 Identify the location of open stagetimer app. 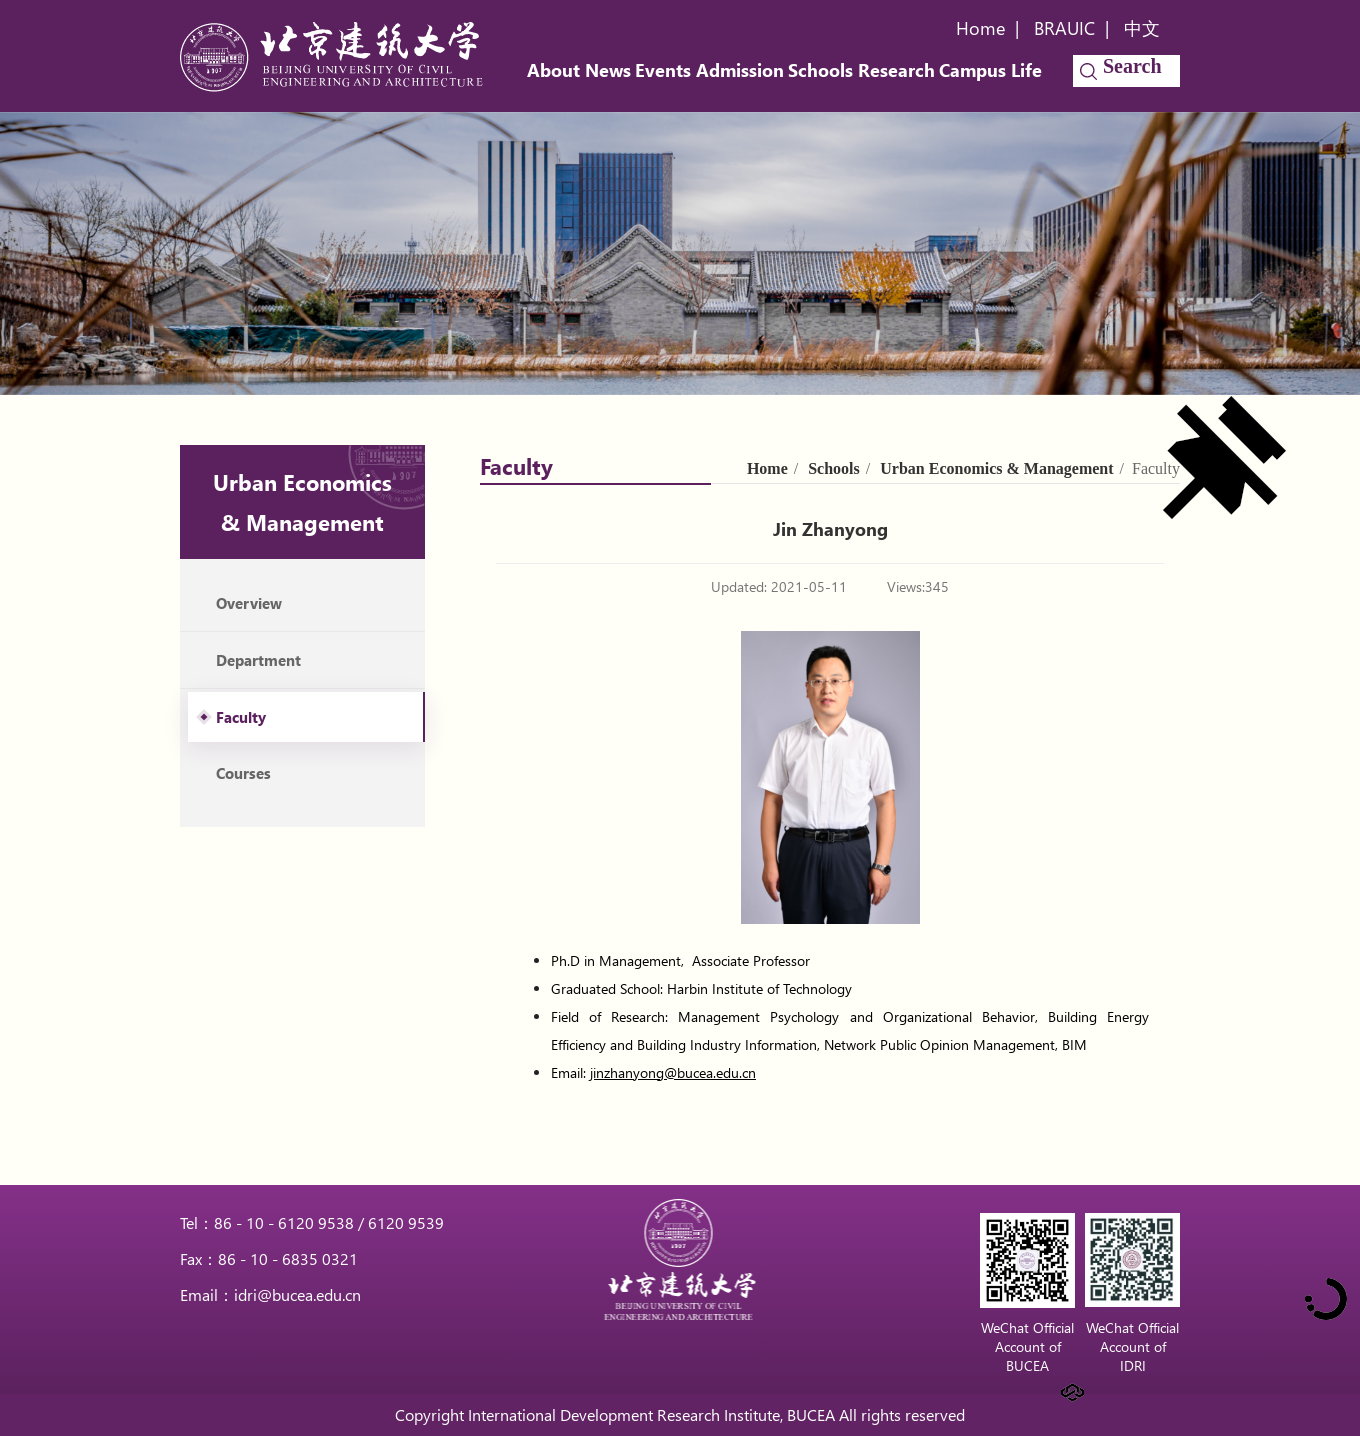
(1326, 1299).